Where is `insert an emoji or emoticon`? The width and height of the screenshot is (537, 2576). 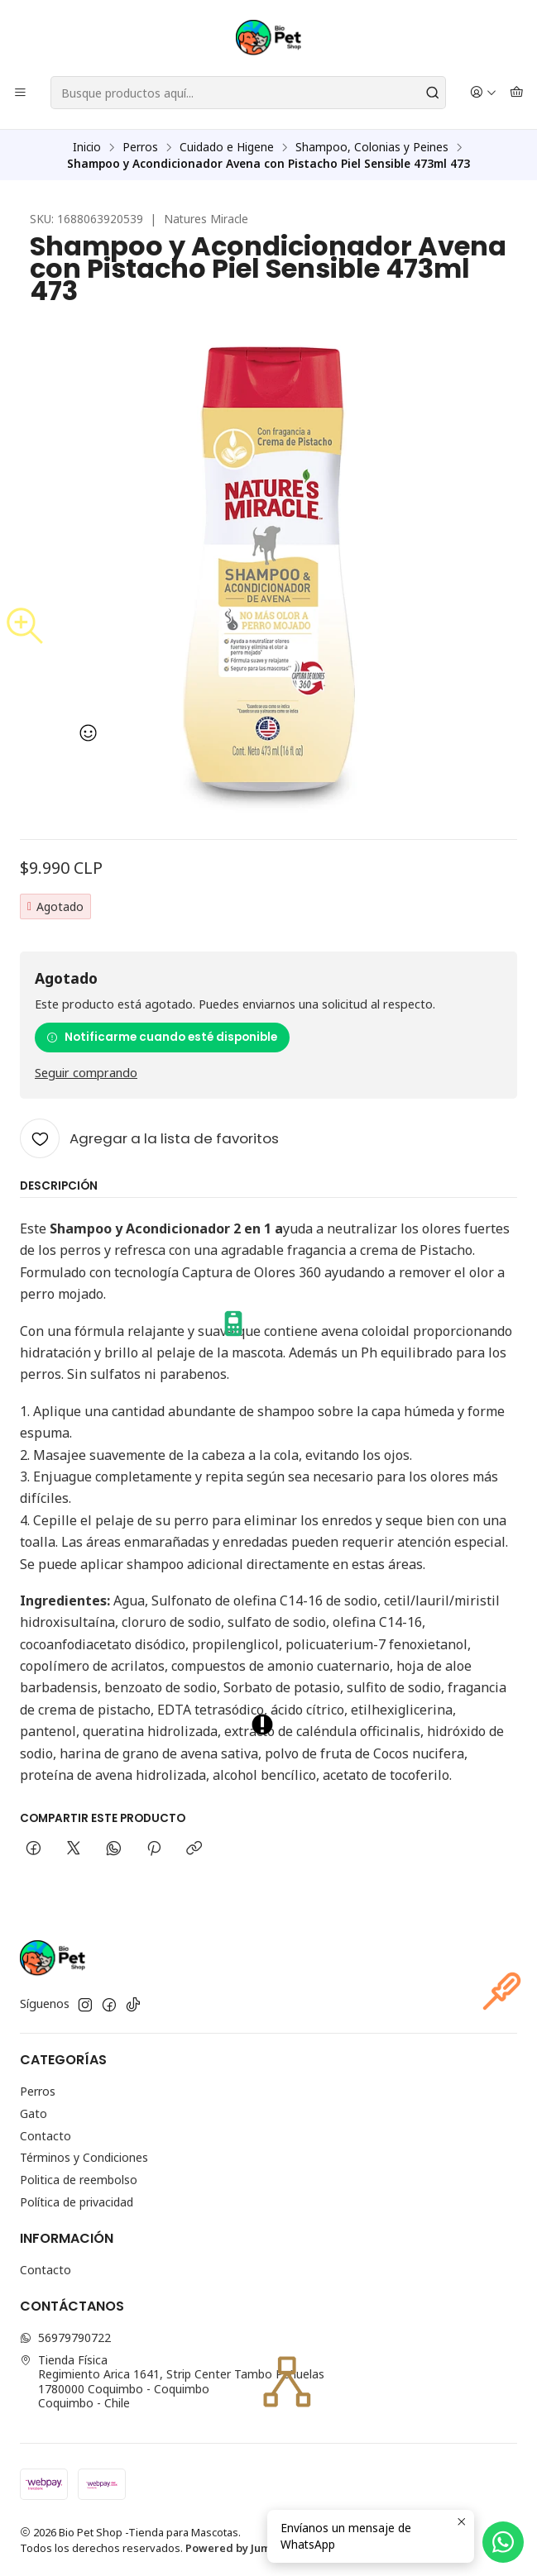
insert an emoji or emoticon is located at coordinates (88, 732).